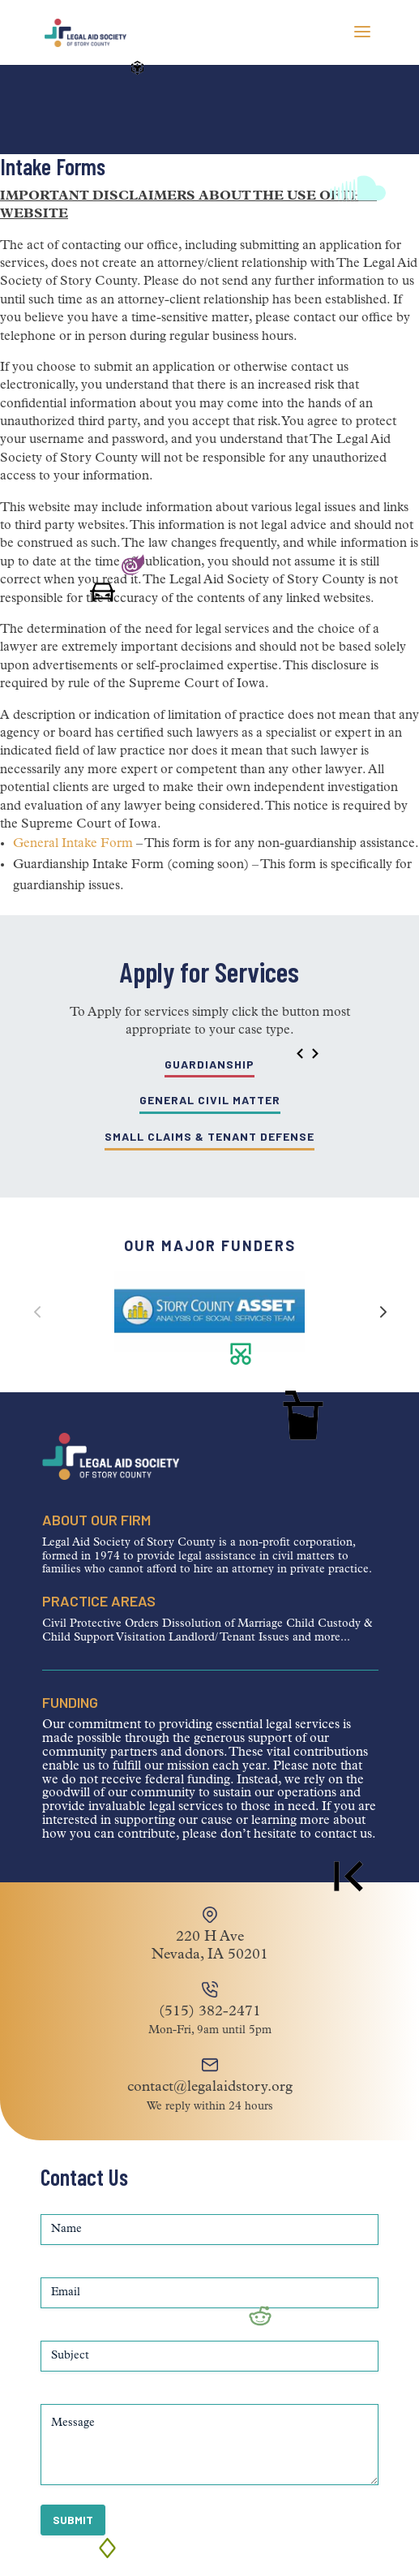 The image size is (419, 2576). Describe the element at coordinates (137, 67) in the screenshot. I see `binance coin (BNB) cryptocurrency logo` at that location.